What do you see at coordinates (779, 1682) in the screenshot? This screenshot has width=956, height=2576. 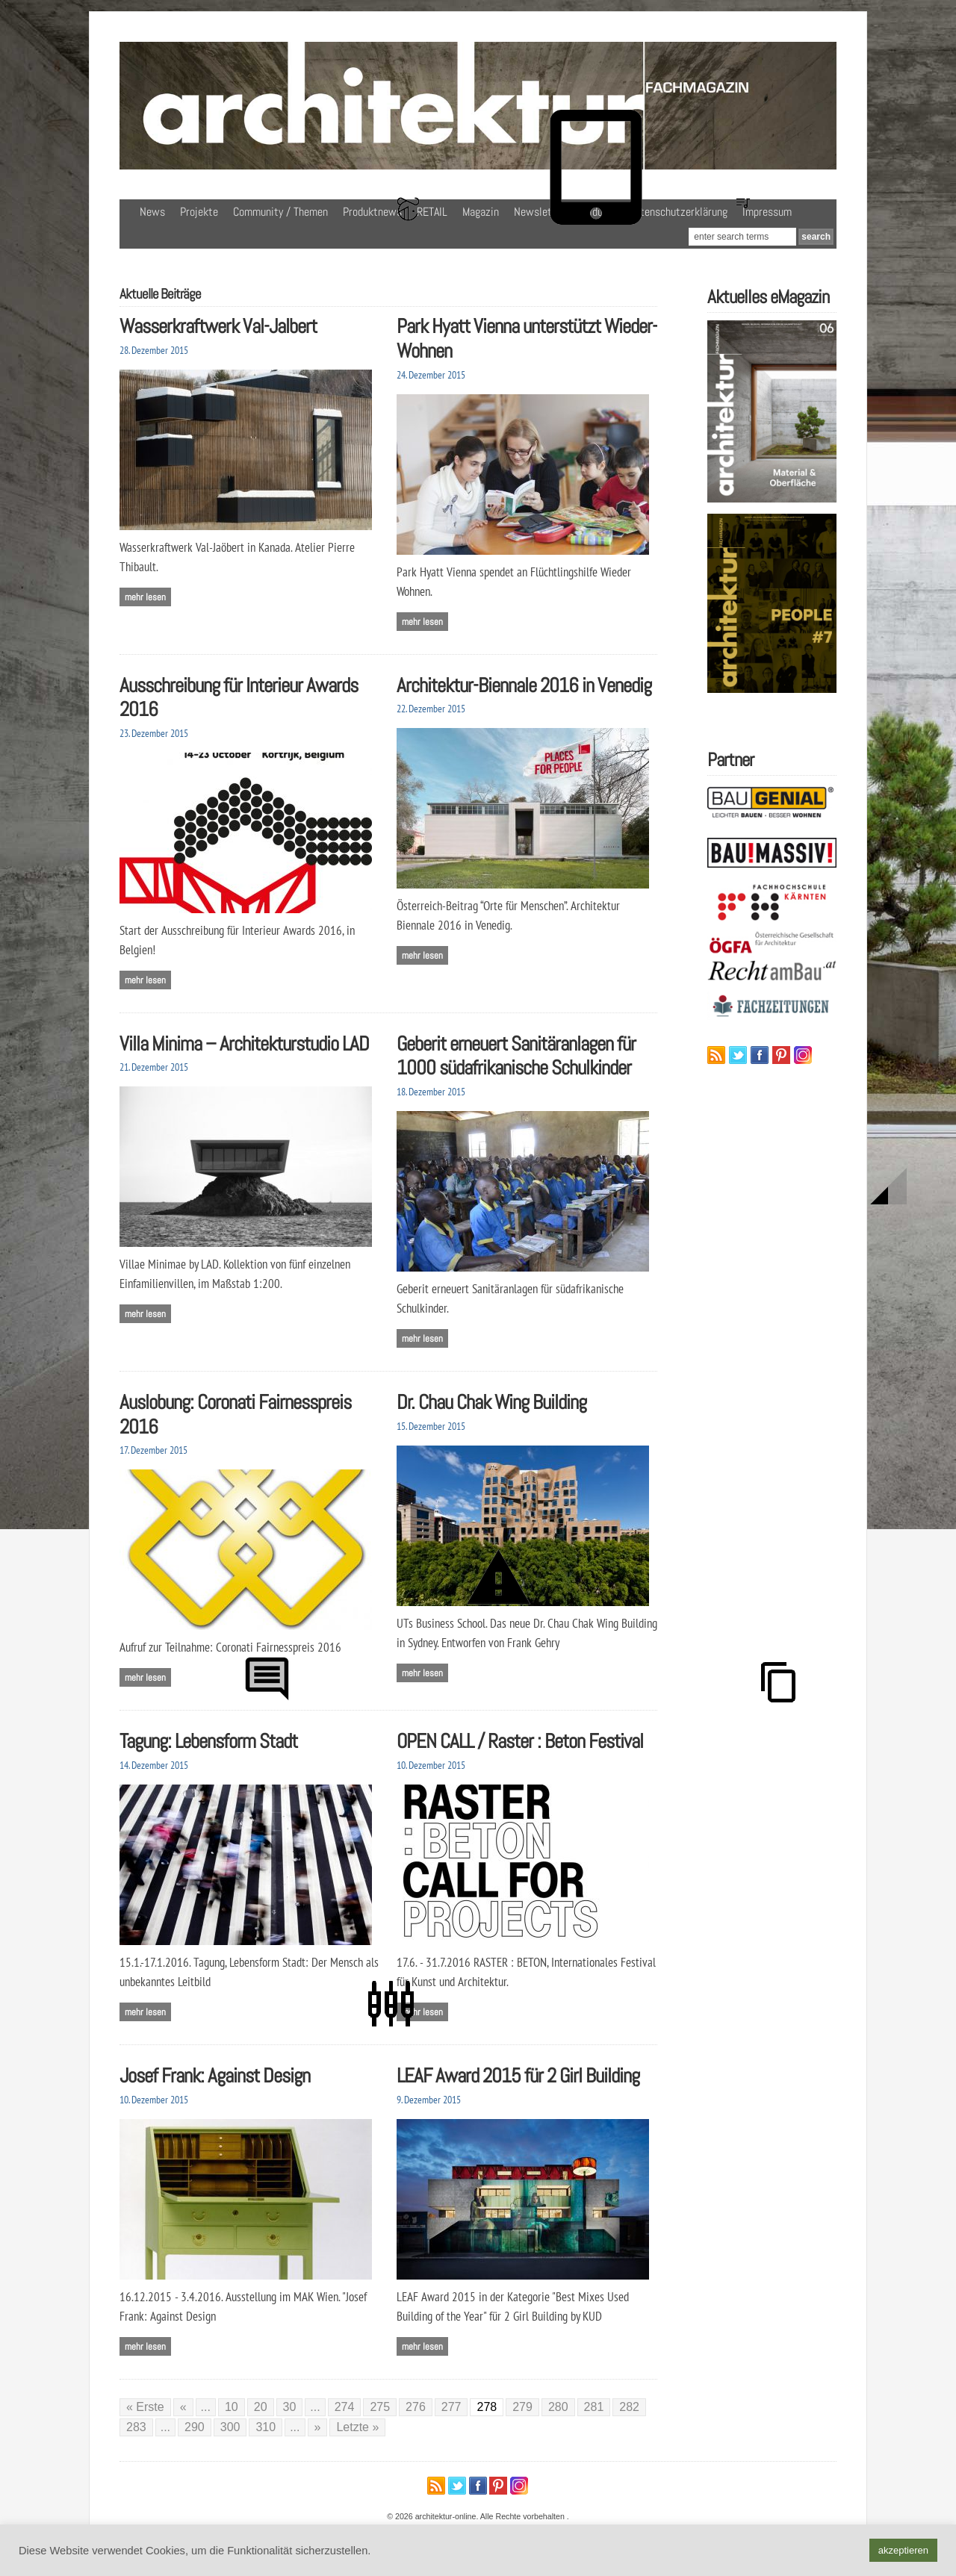 I see `copy to clipboard` at bounding box center [779, 1682].